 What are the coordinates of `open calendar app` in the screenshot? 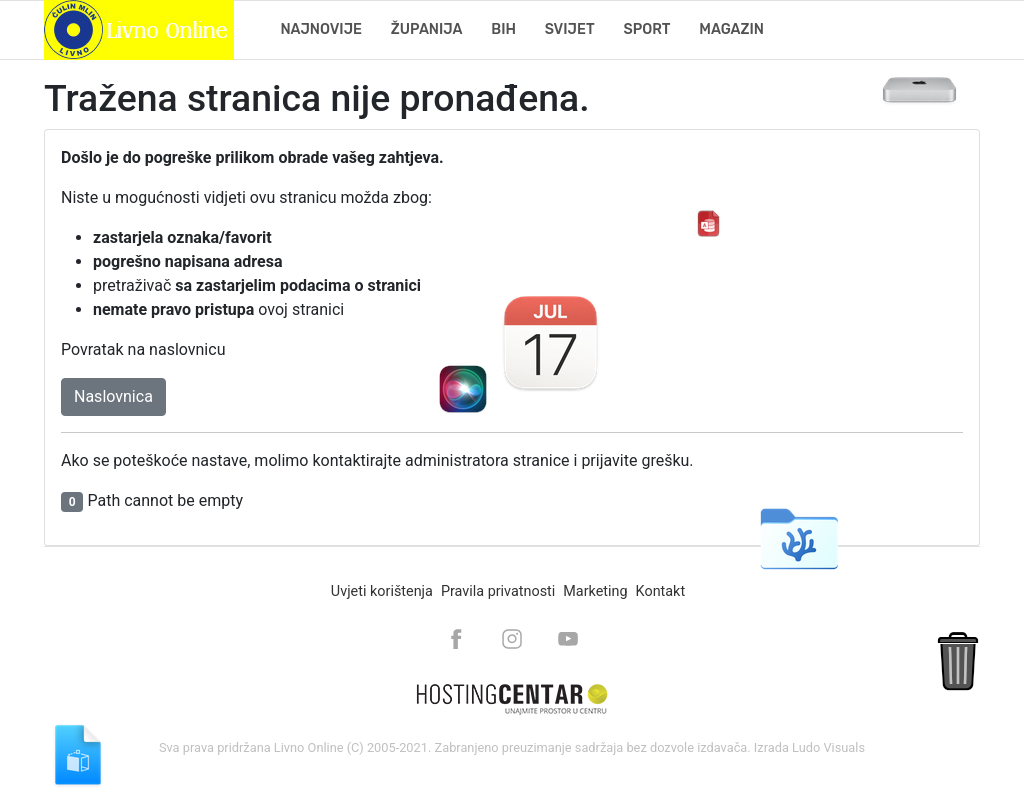 It's located at (550, 342).